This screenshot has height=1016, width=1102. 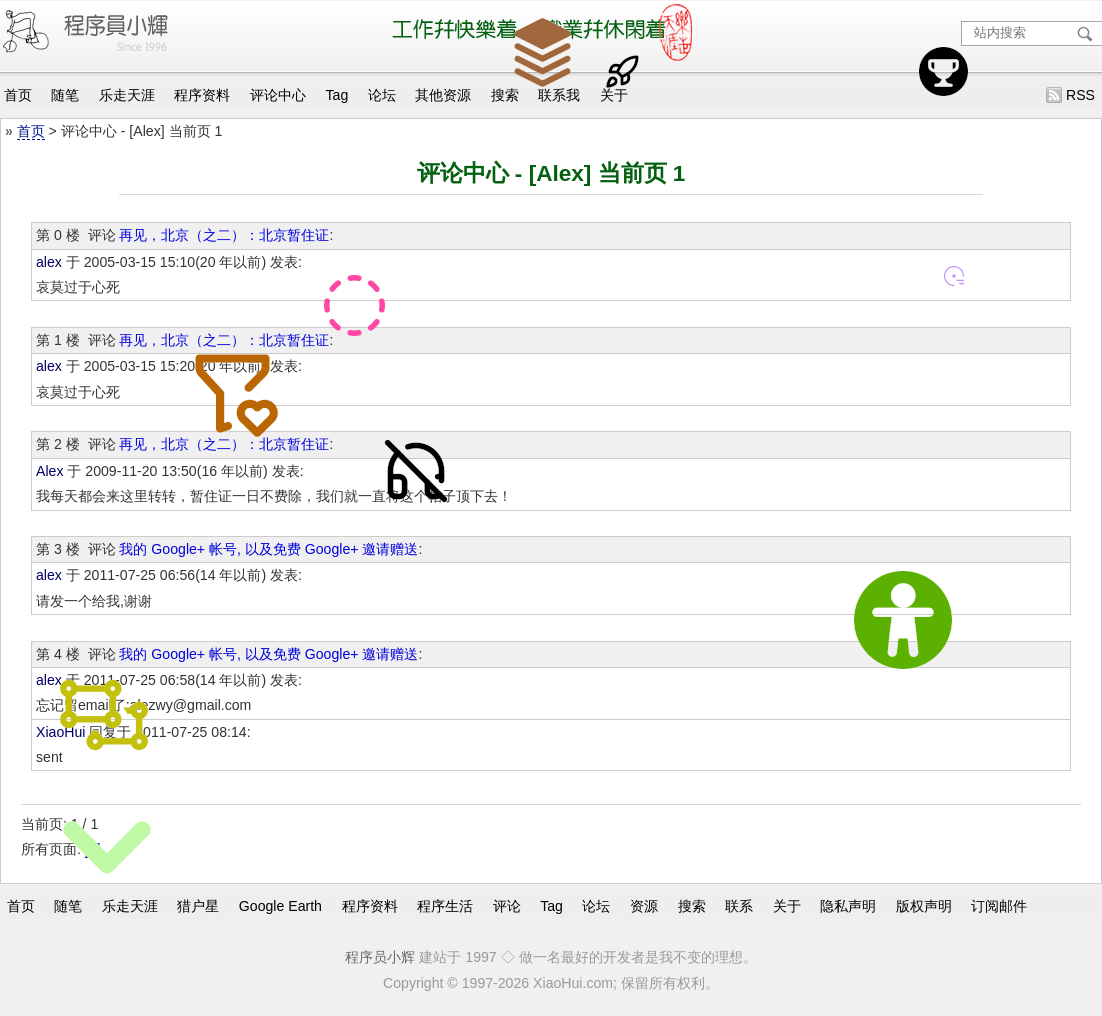 I want to click on view issue tracking history, so click(x=954, y=276).